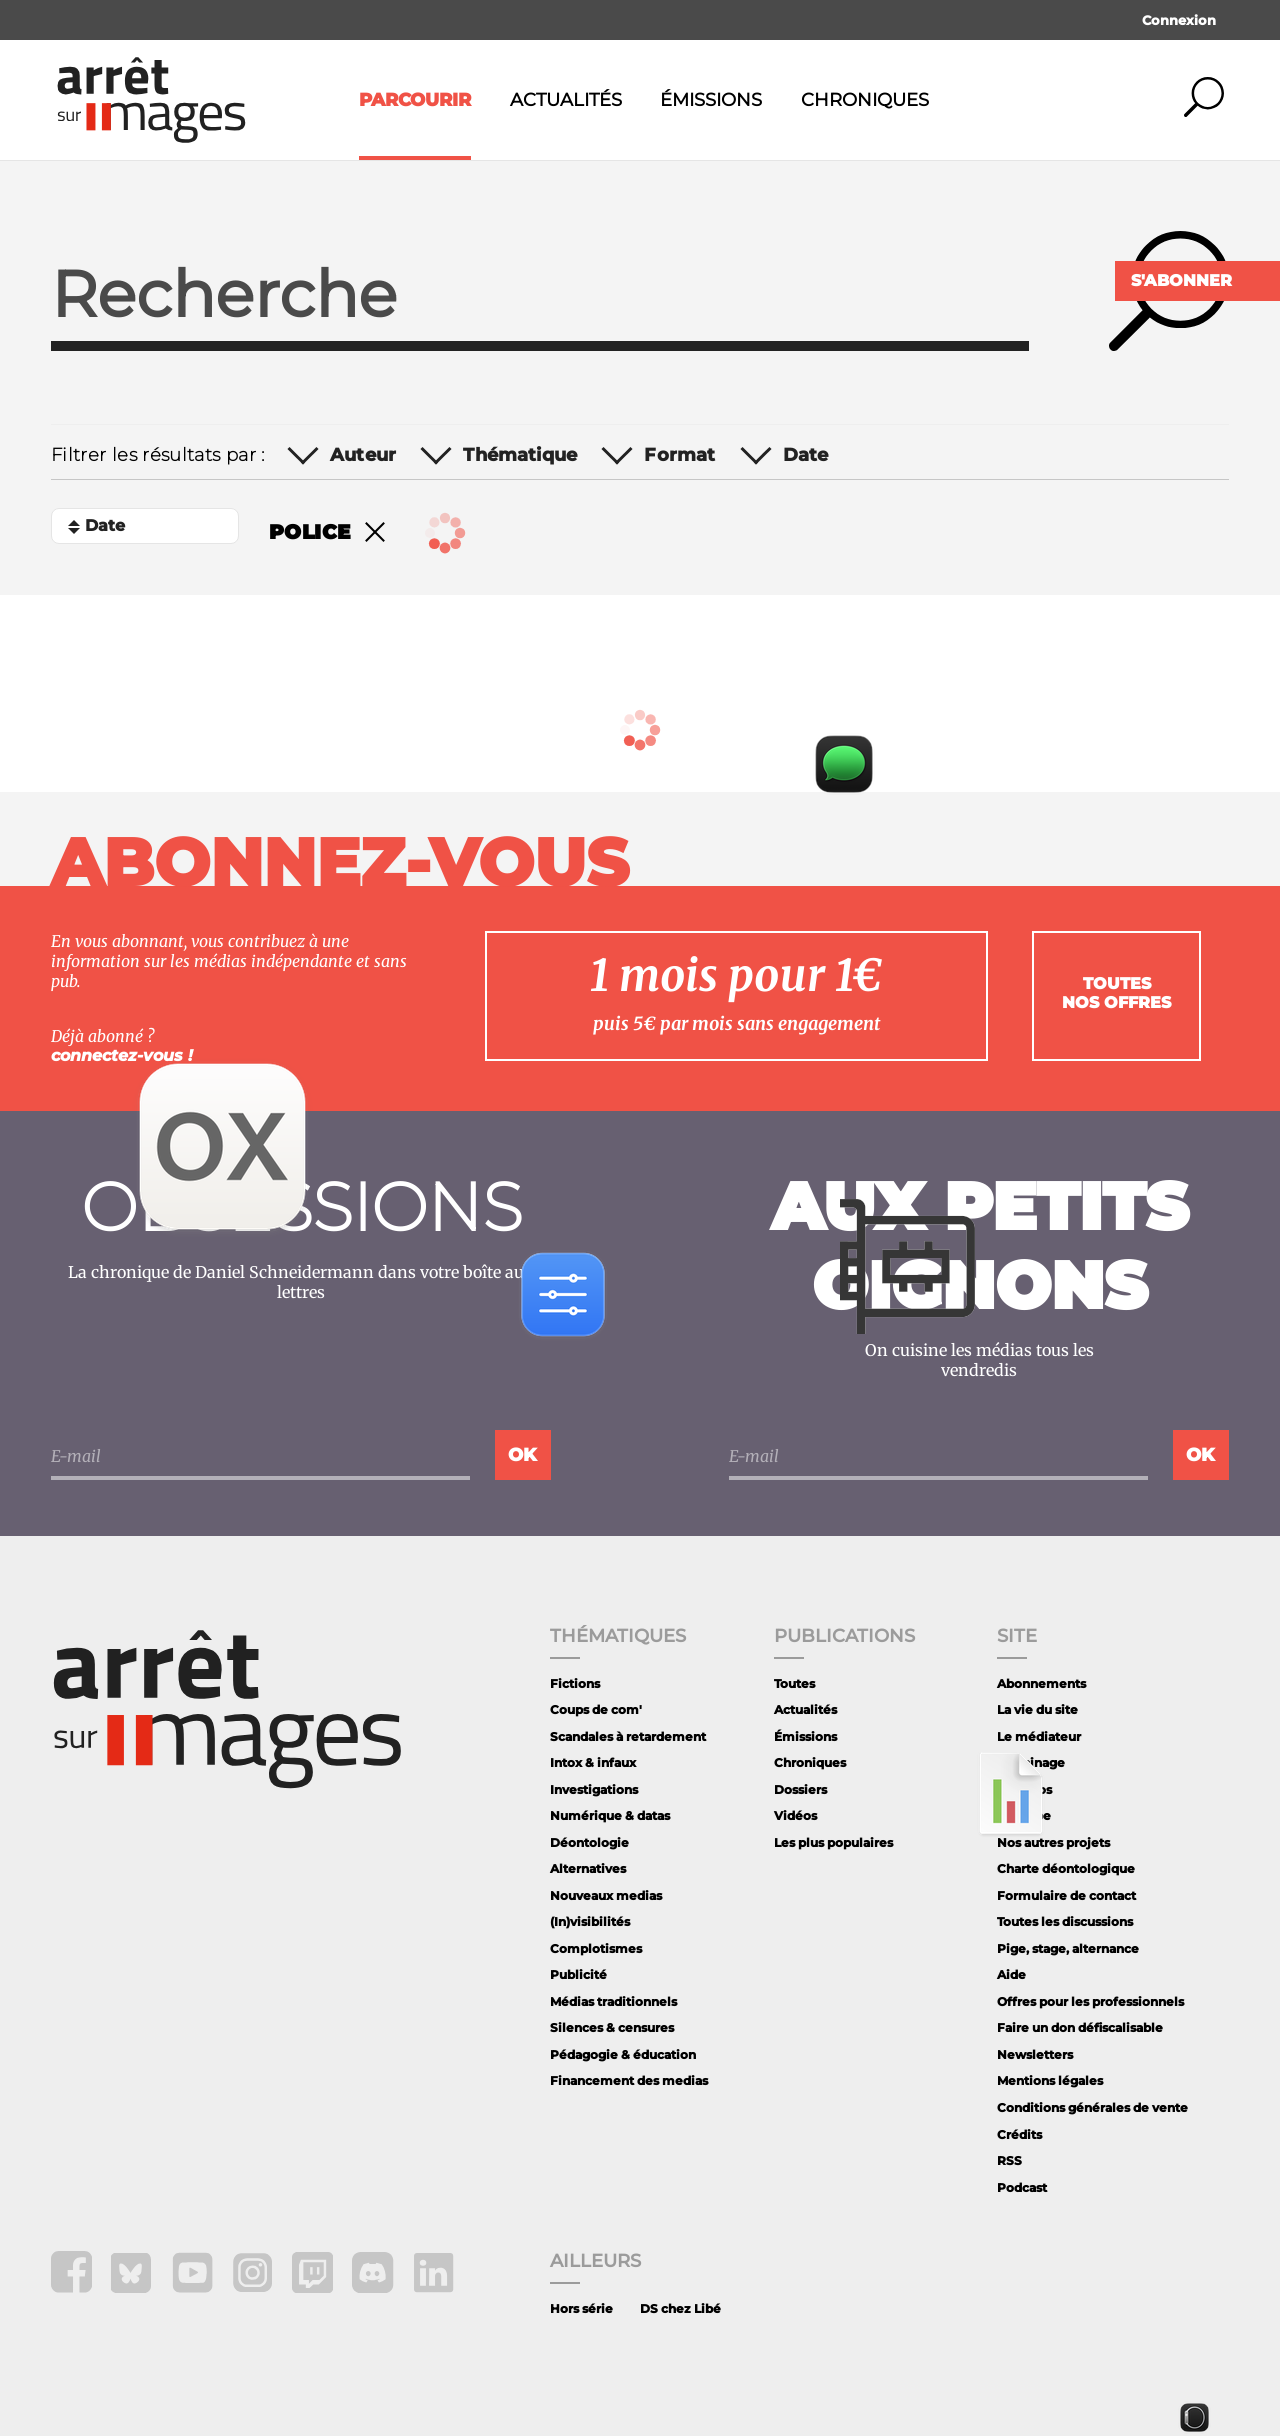 The image size is (1280, 2436). I want to click on launch the OX app, so click(222, 1146).